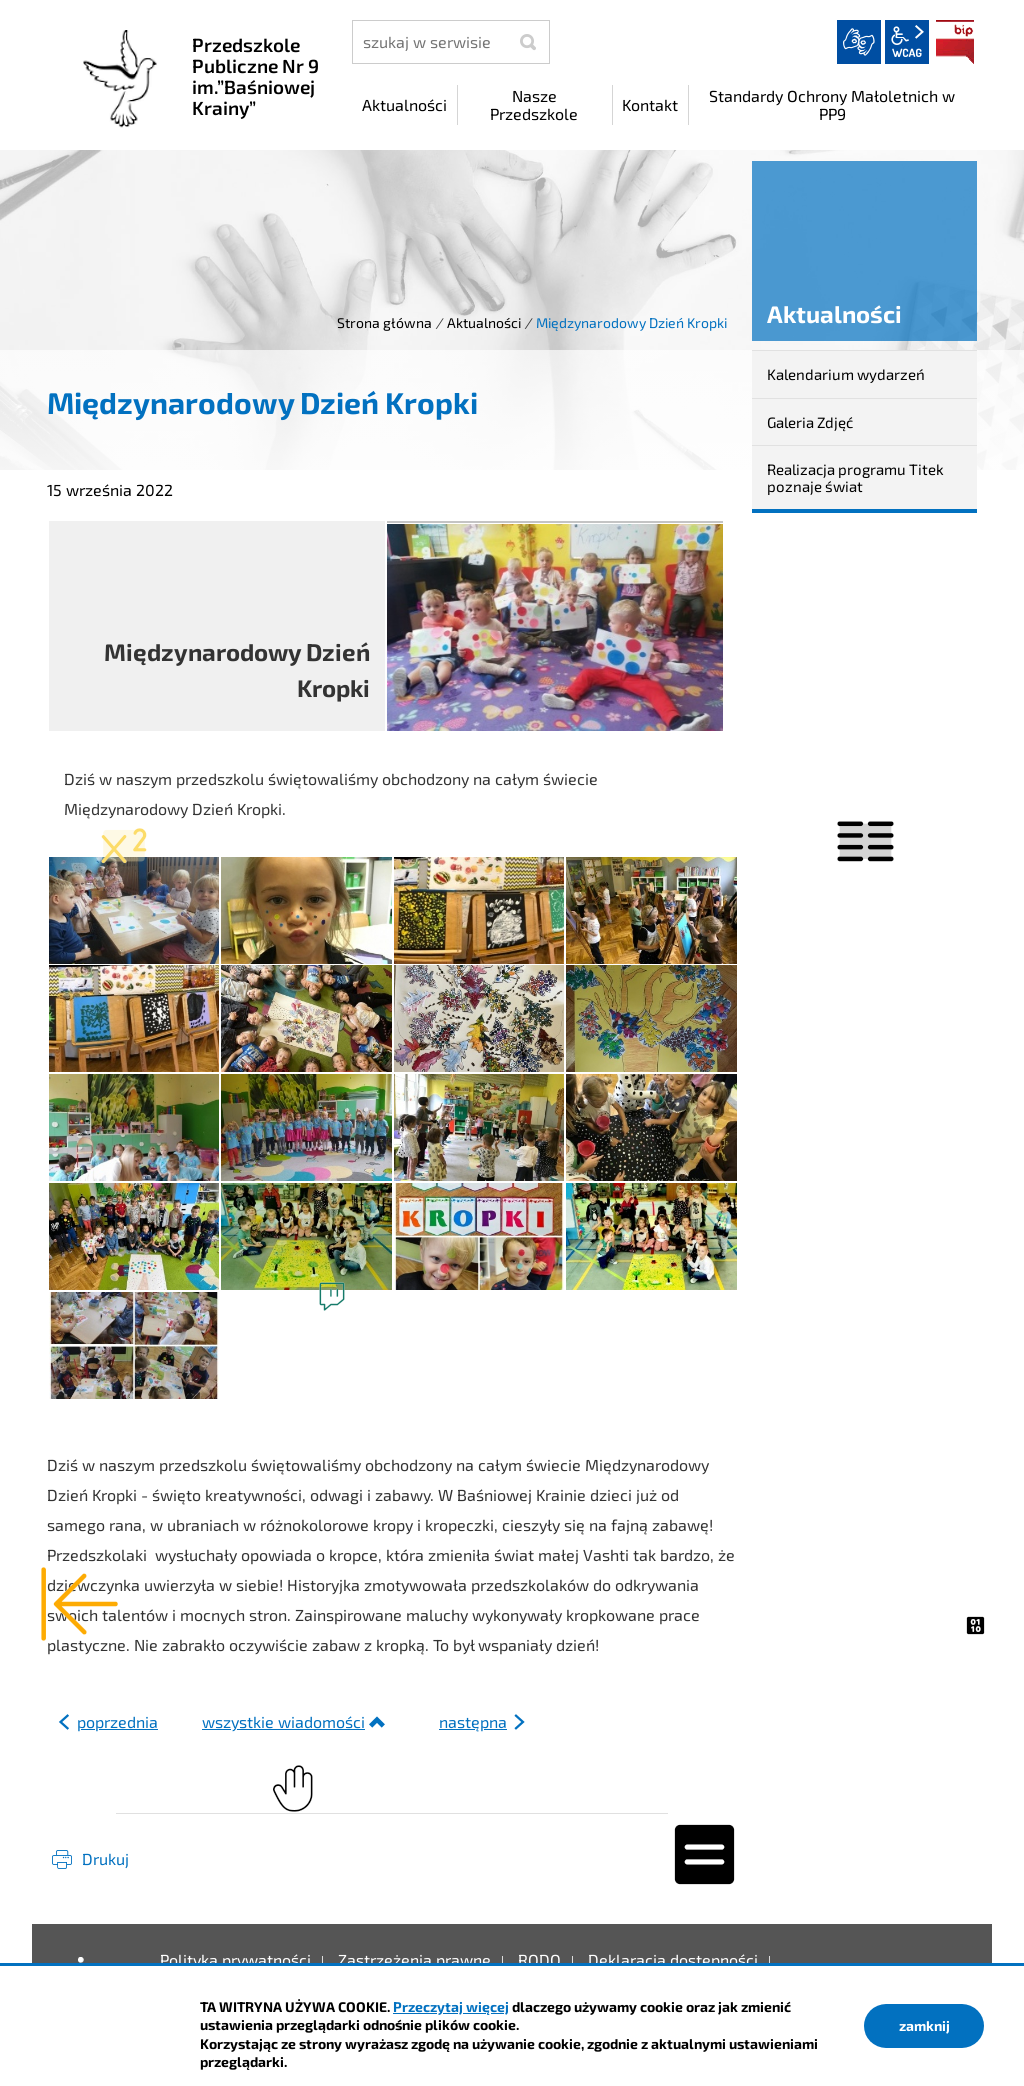 Image resolution: width=1024 pixels, height=2086 pixels. What do you see at coordinates (975, 1625) in the screenshot?
I see `view binary or raw data` at bounding box center [975, 1625].